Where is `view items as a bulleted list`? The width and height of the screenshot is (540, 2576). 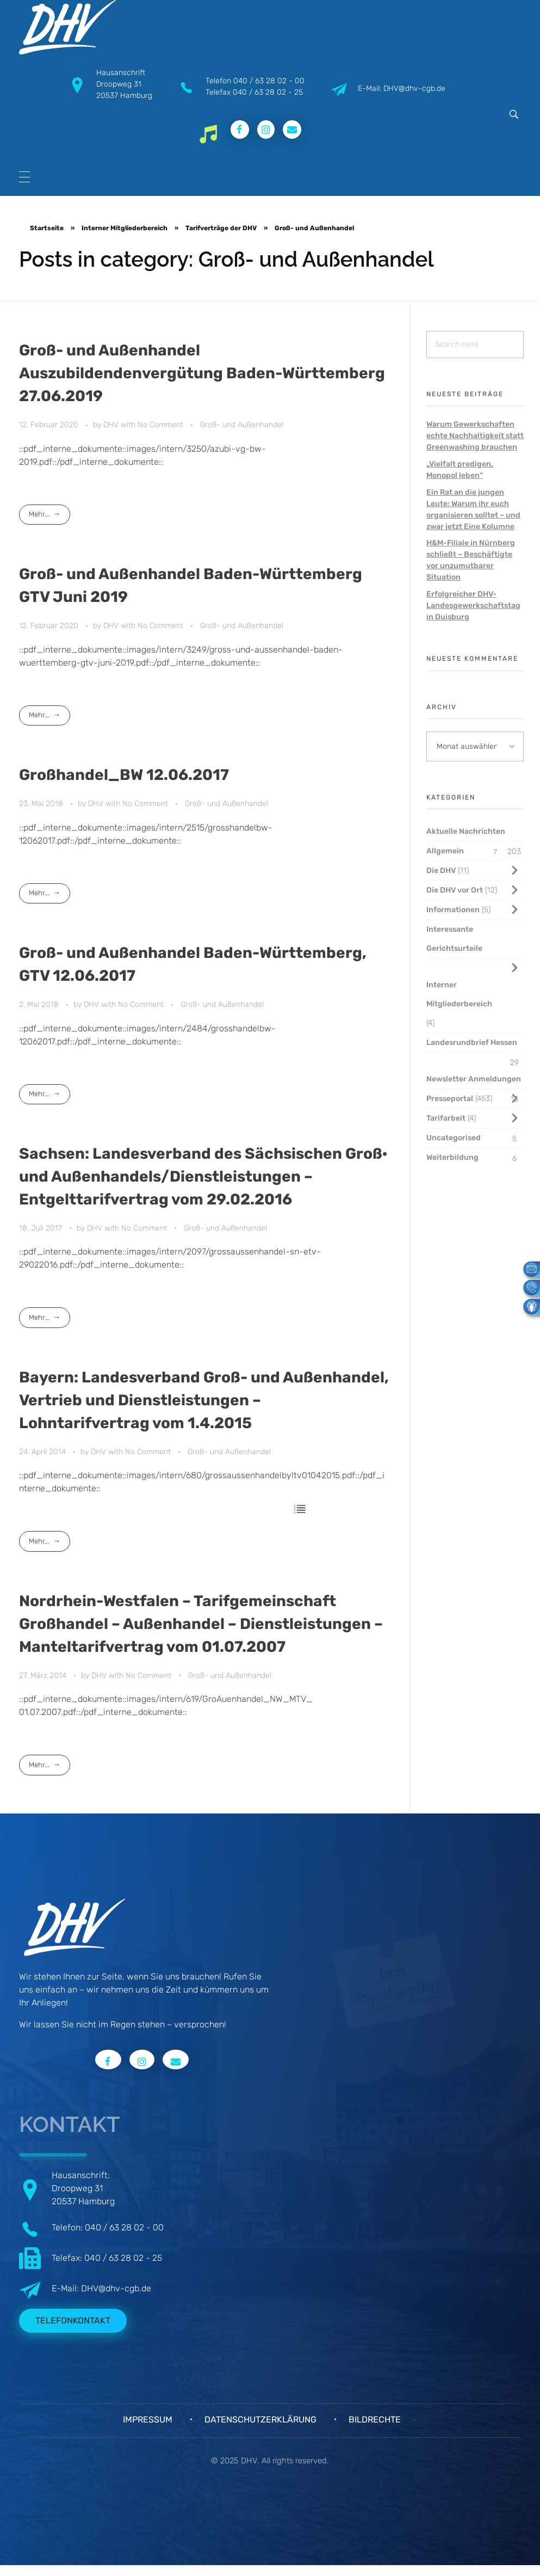 view items as a bulleted list is located at coordinates (300, 1509).